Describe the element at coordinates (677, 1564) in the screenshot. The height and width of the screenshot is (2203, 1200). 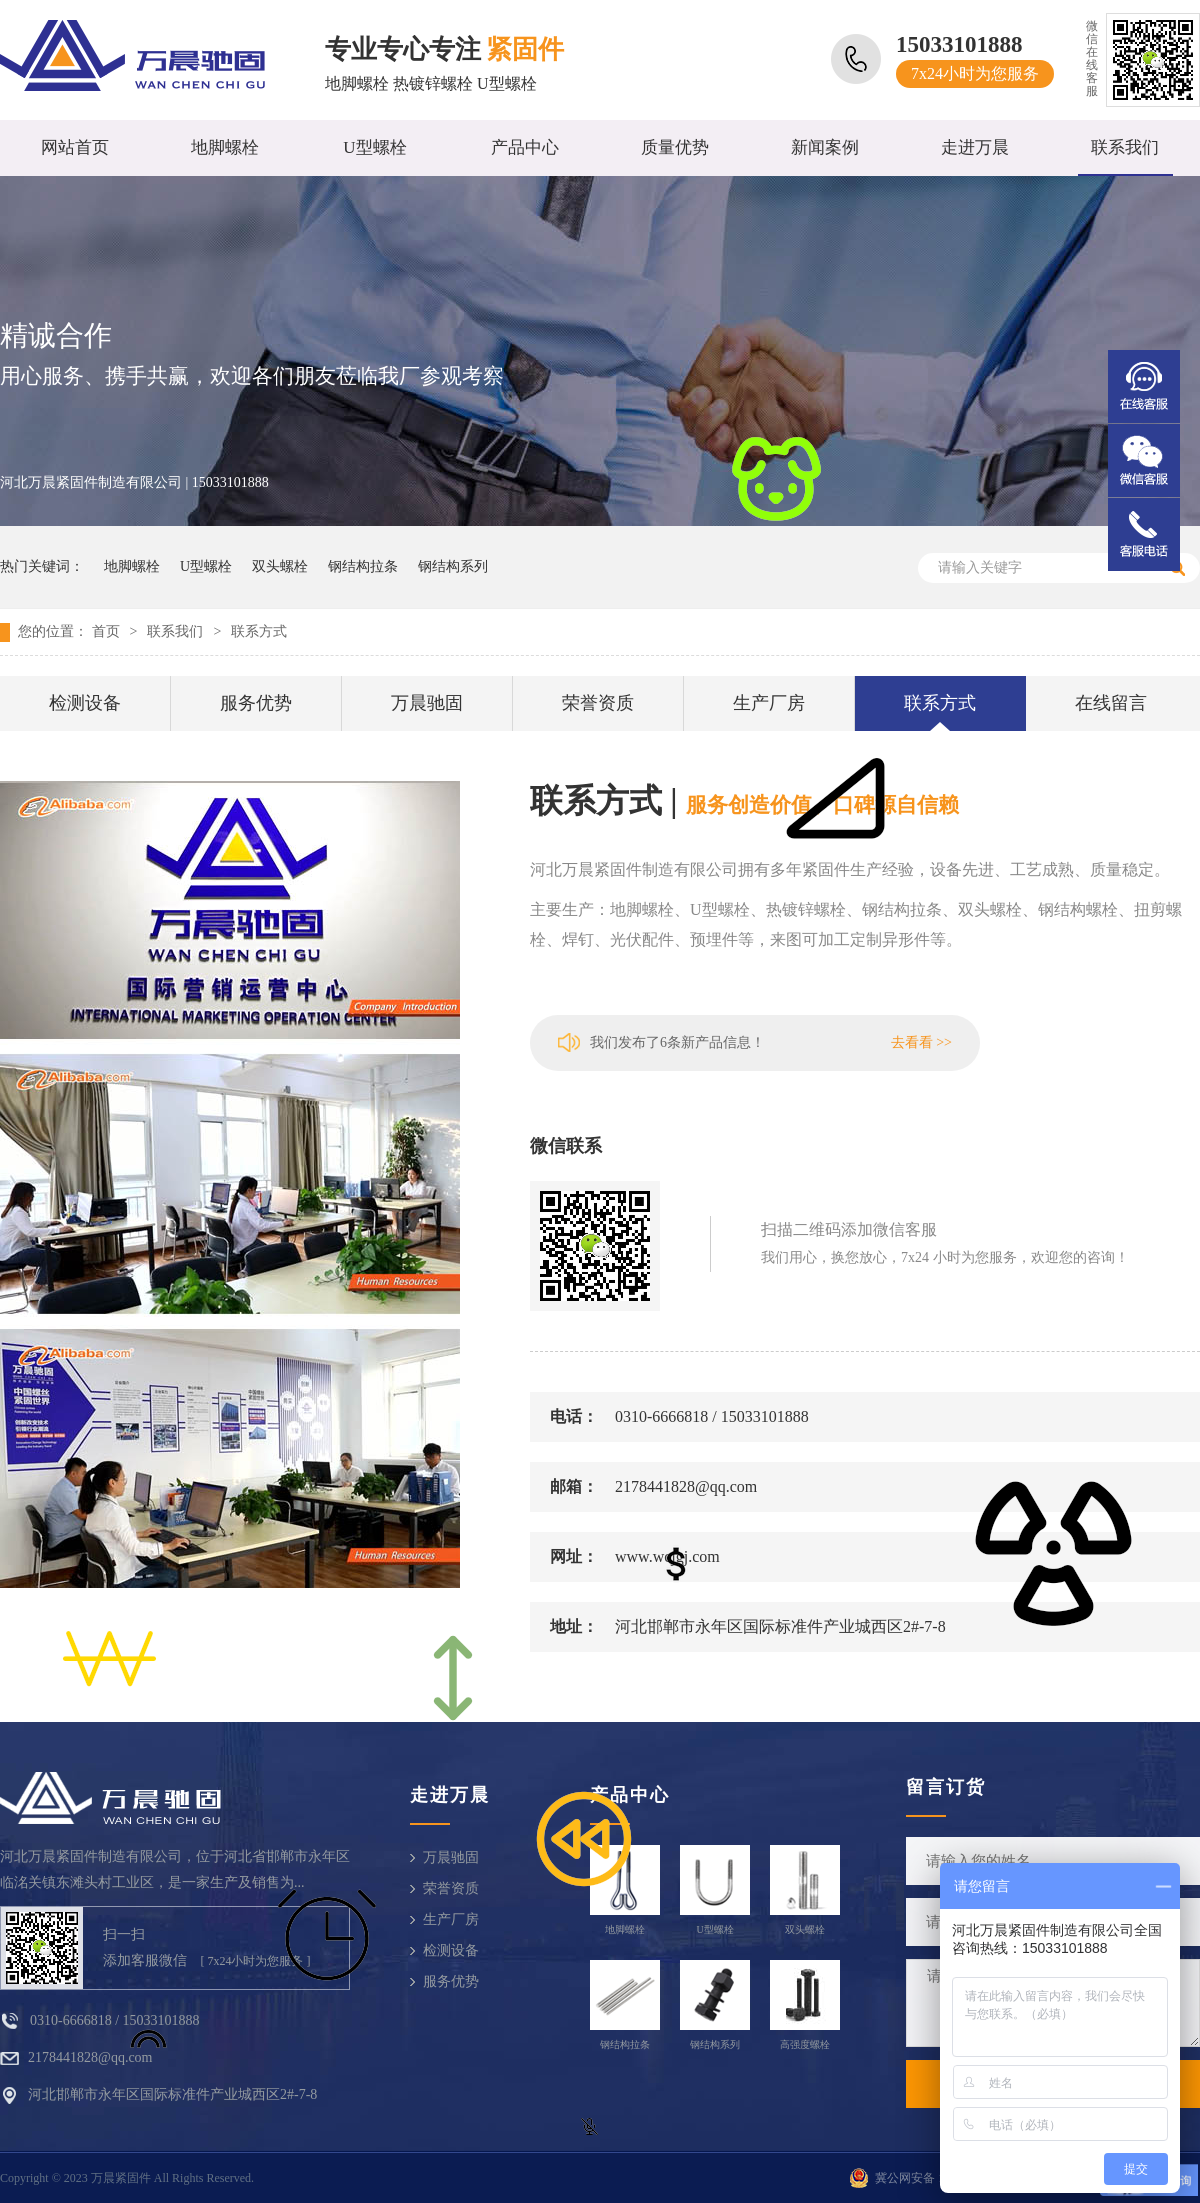
I see `view pricing or payment details` at that location.